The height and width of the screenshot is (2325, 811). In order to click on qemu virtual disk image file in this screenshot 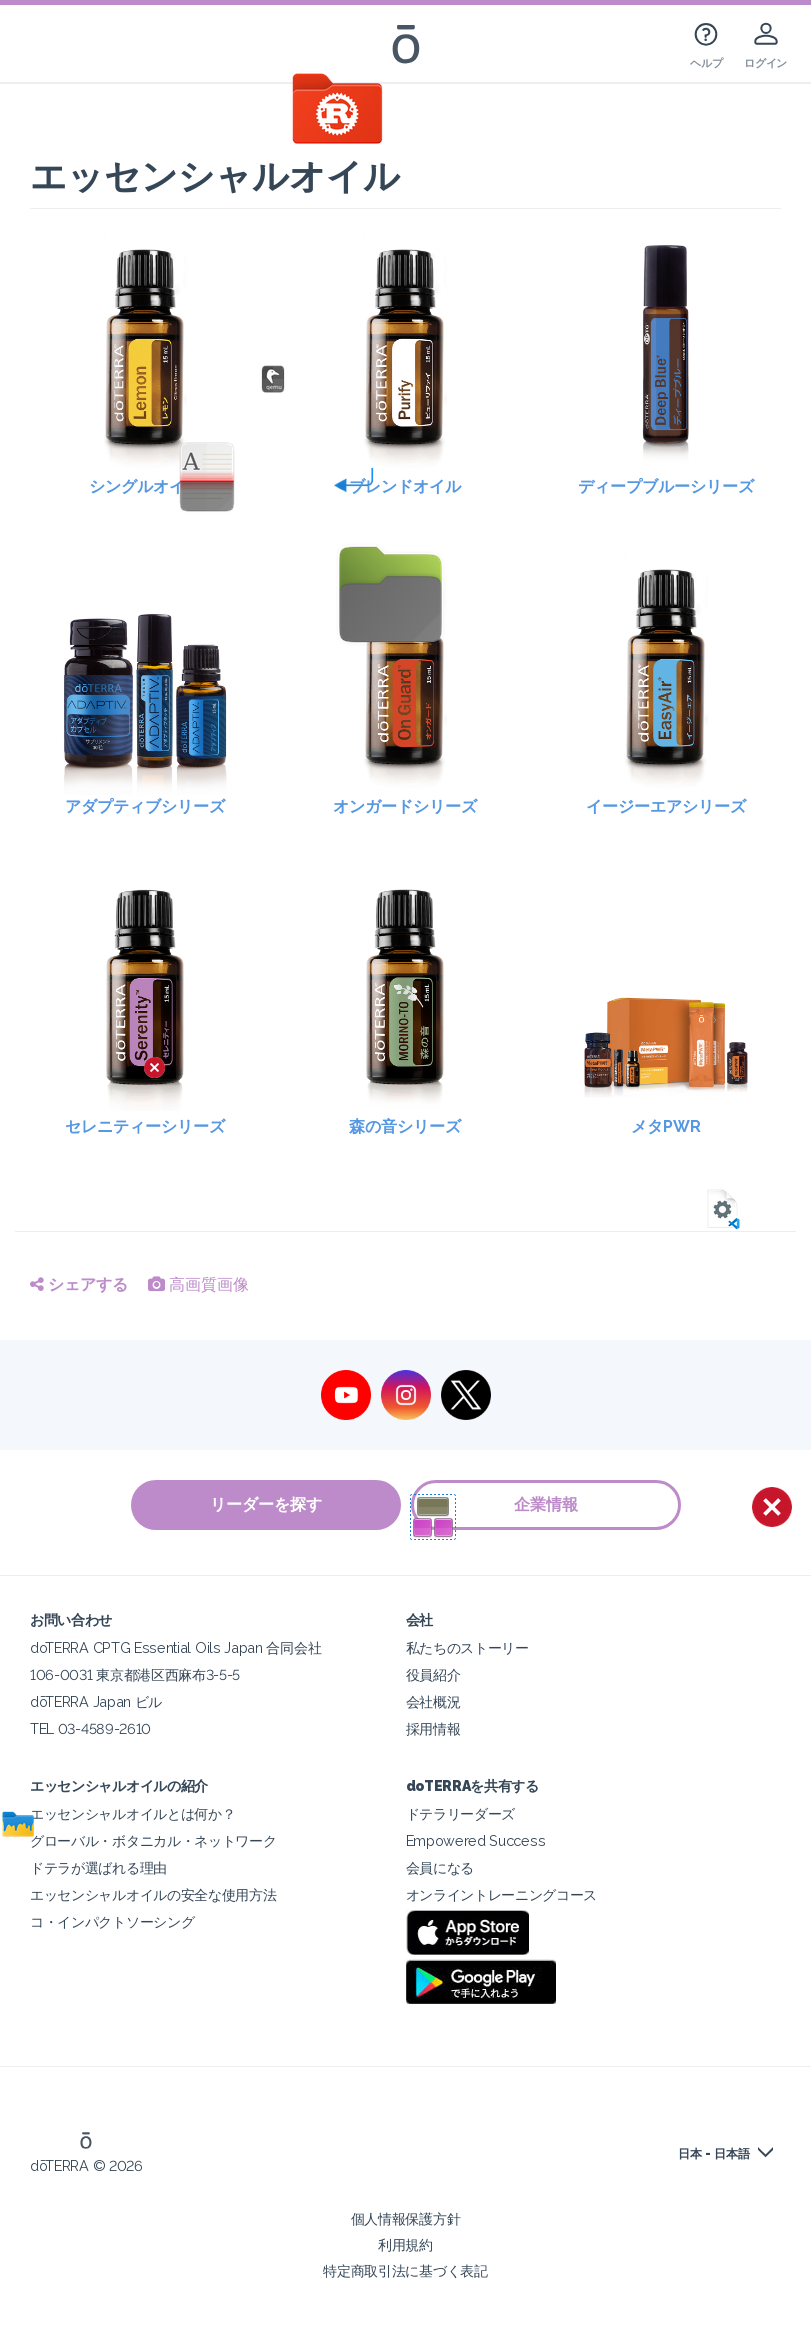, I will do `click(273, 379)`.